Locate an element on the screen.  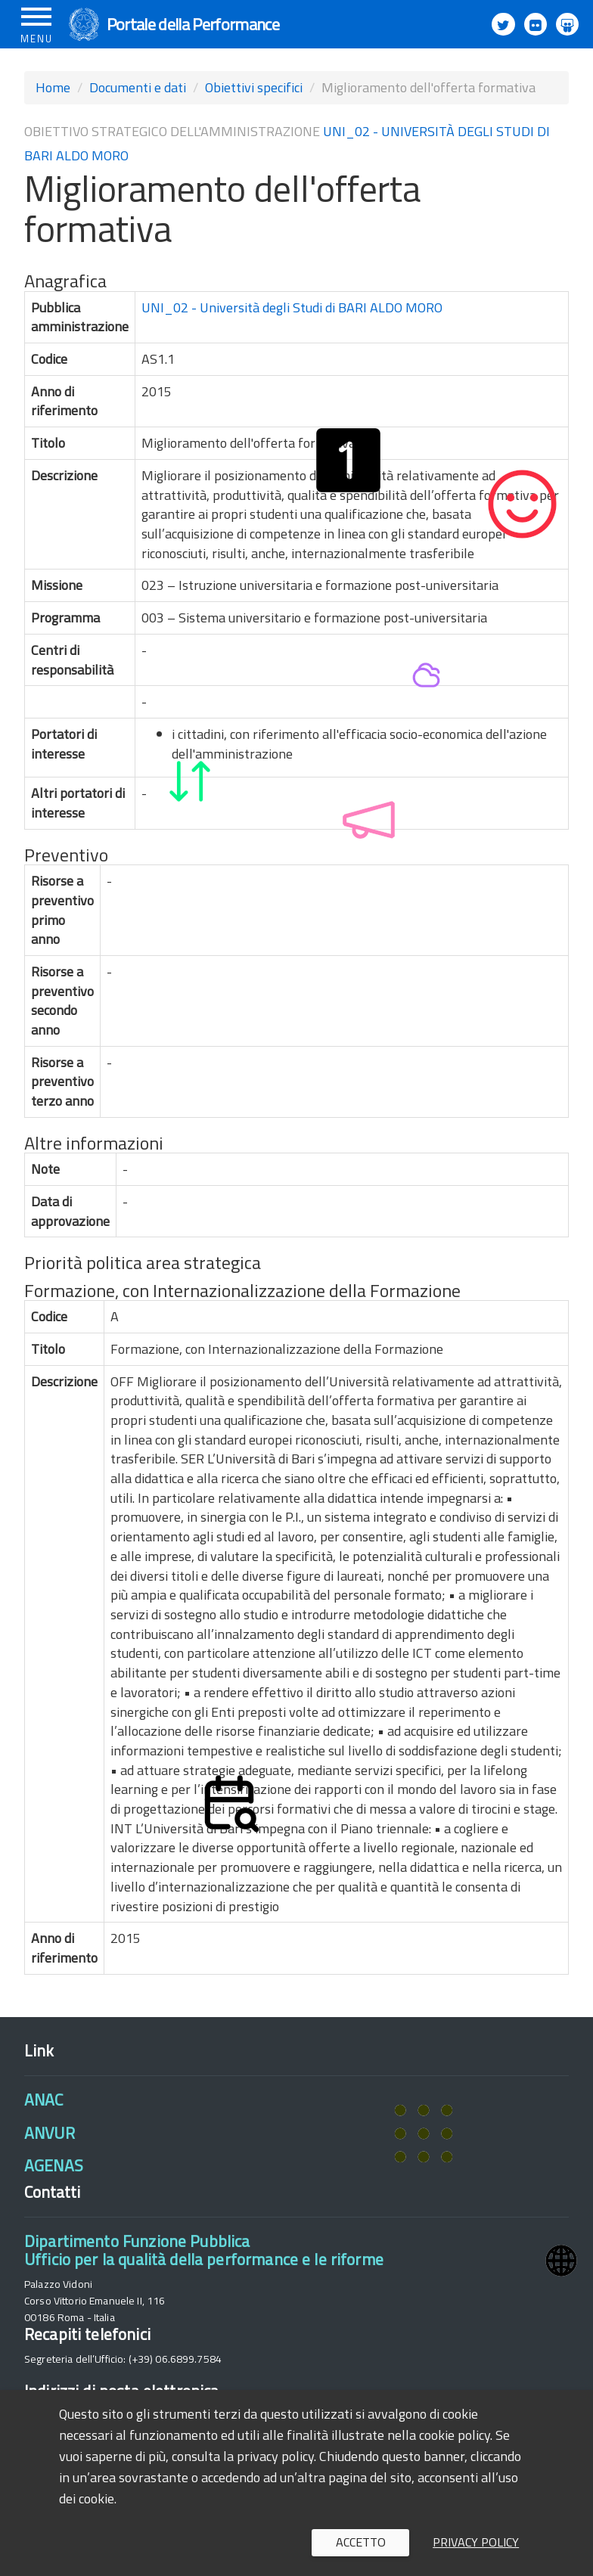
switch to global or worldwide view is located at coordinates (561, 2261).